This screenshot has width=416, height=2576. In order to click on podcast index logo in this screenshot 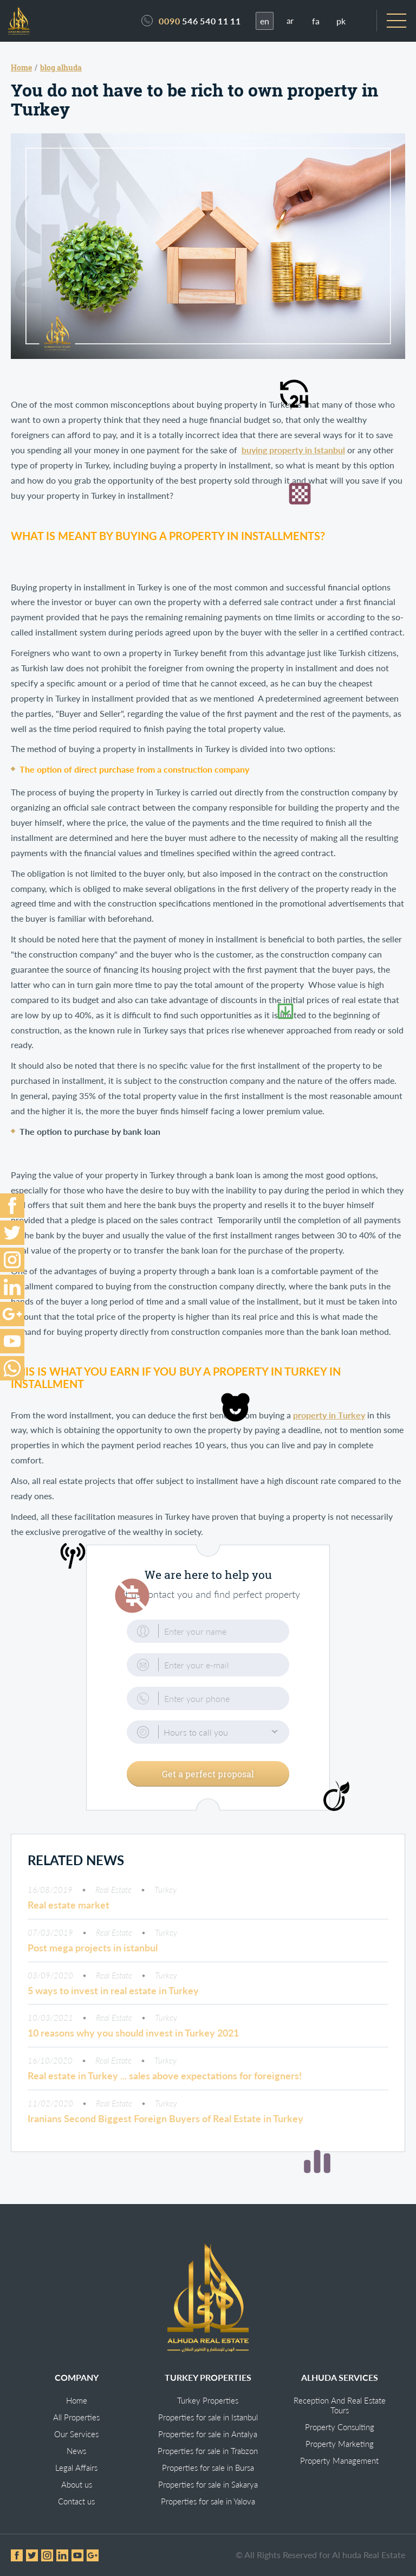, I will do `click(73, 1556)`.